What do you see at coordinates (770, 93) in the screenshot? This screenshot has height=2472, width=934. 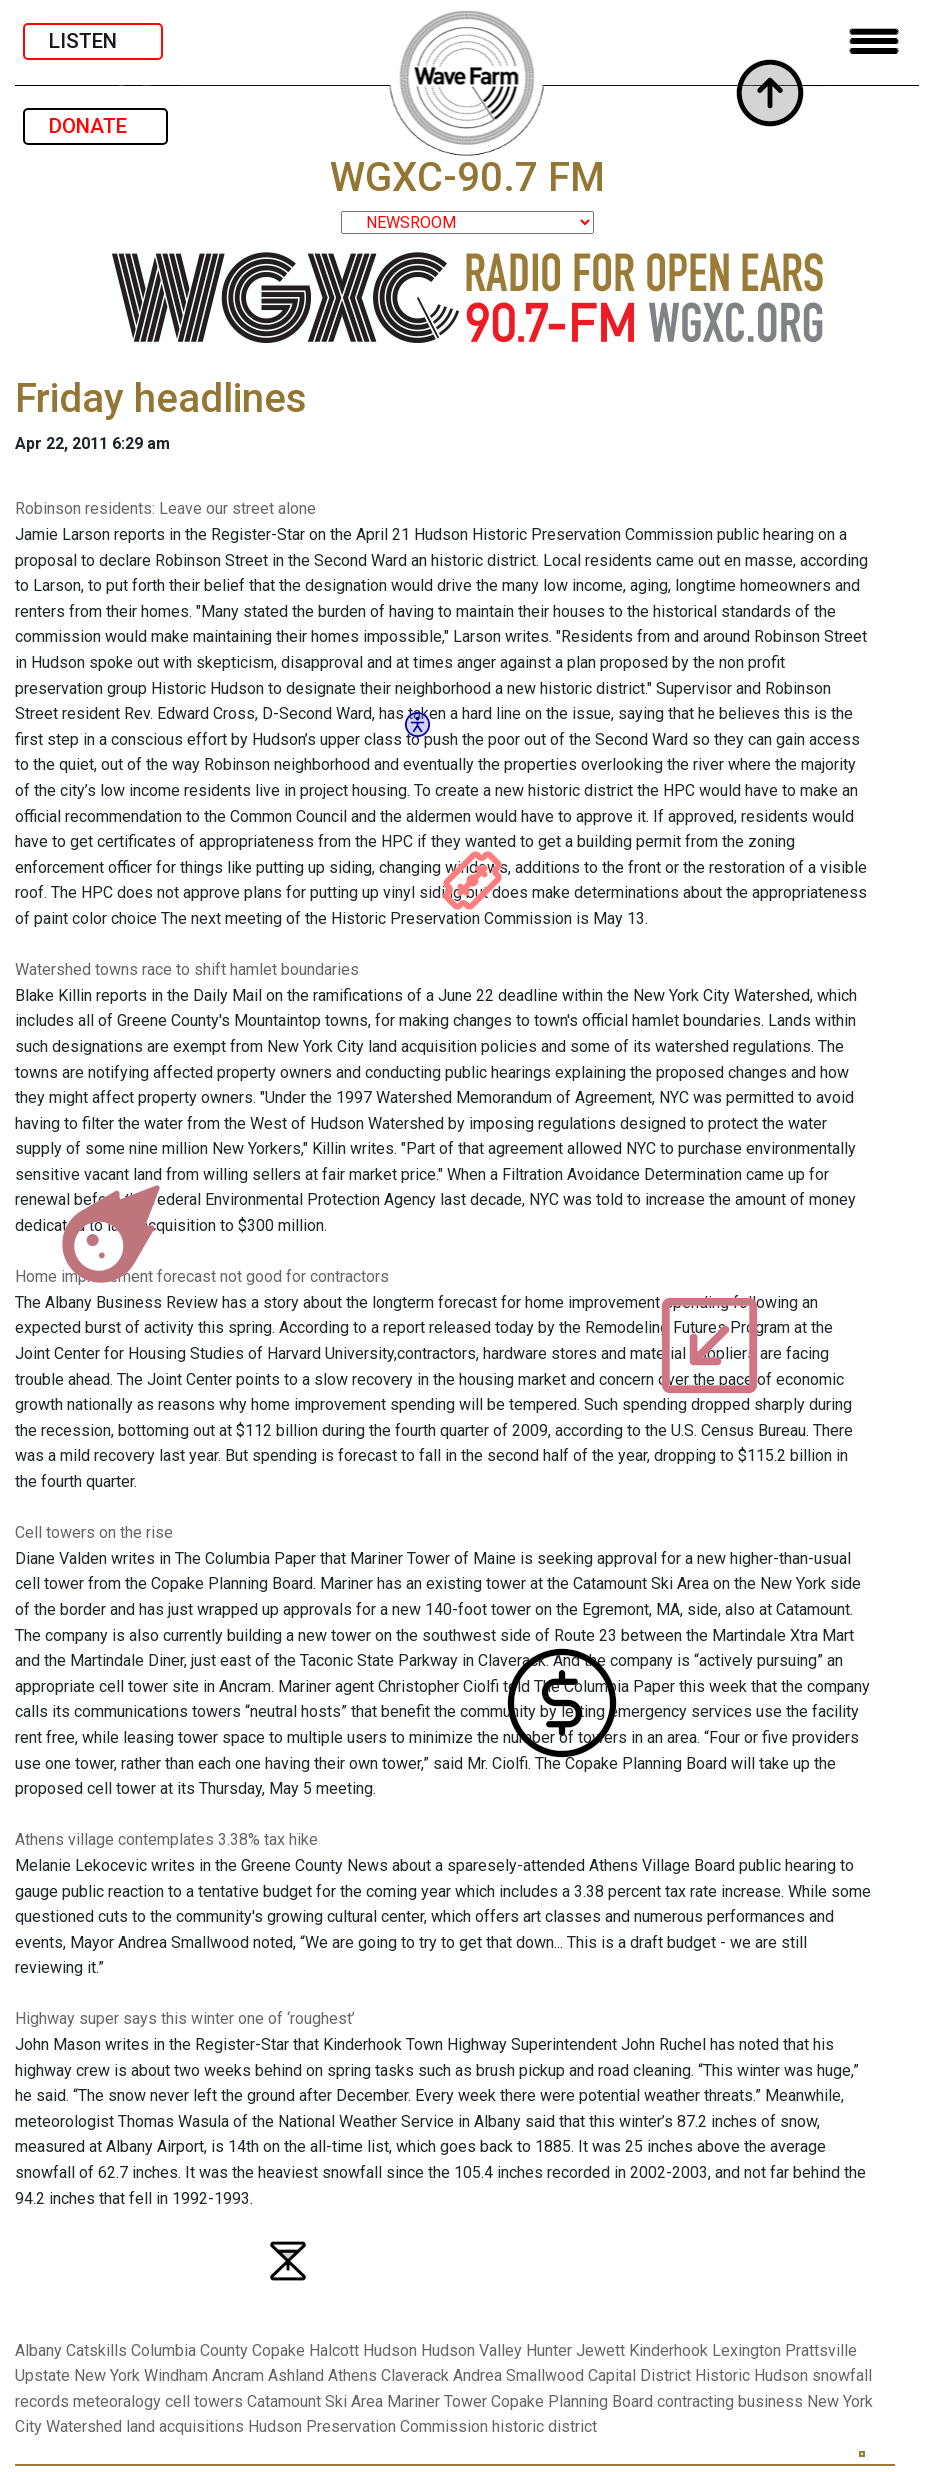 I see `scroll to top of page` at bounding box center [770, 93].